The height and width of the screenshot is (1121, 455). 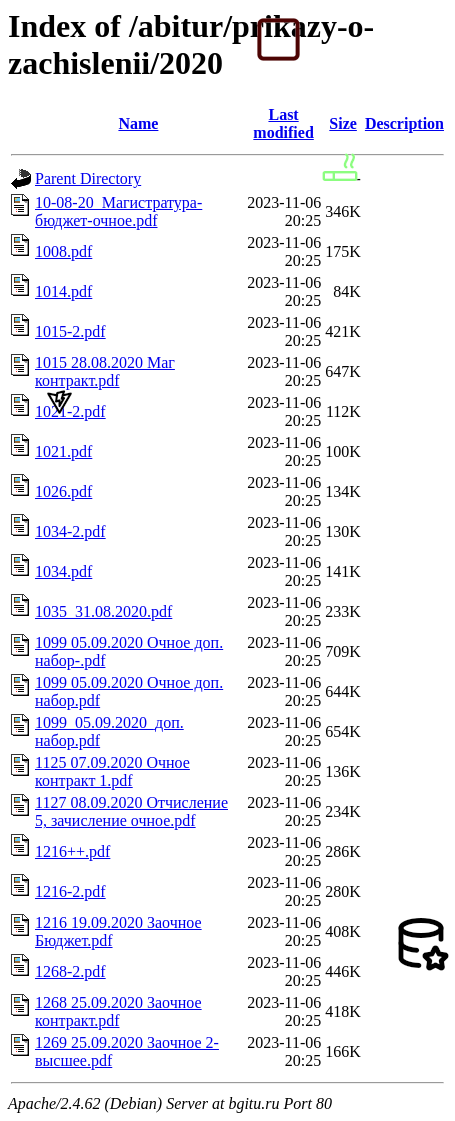 What do you see at coordinates (340, 171) in the screenshot?
I see `indicates a designated smoking area` at bounding box center [340, 171].